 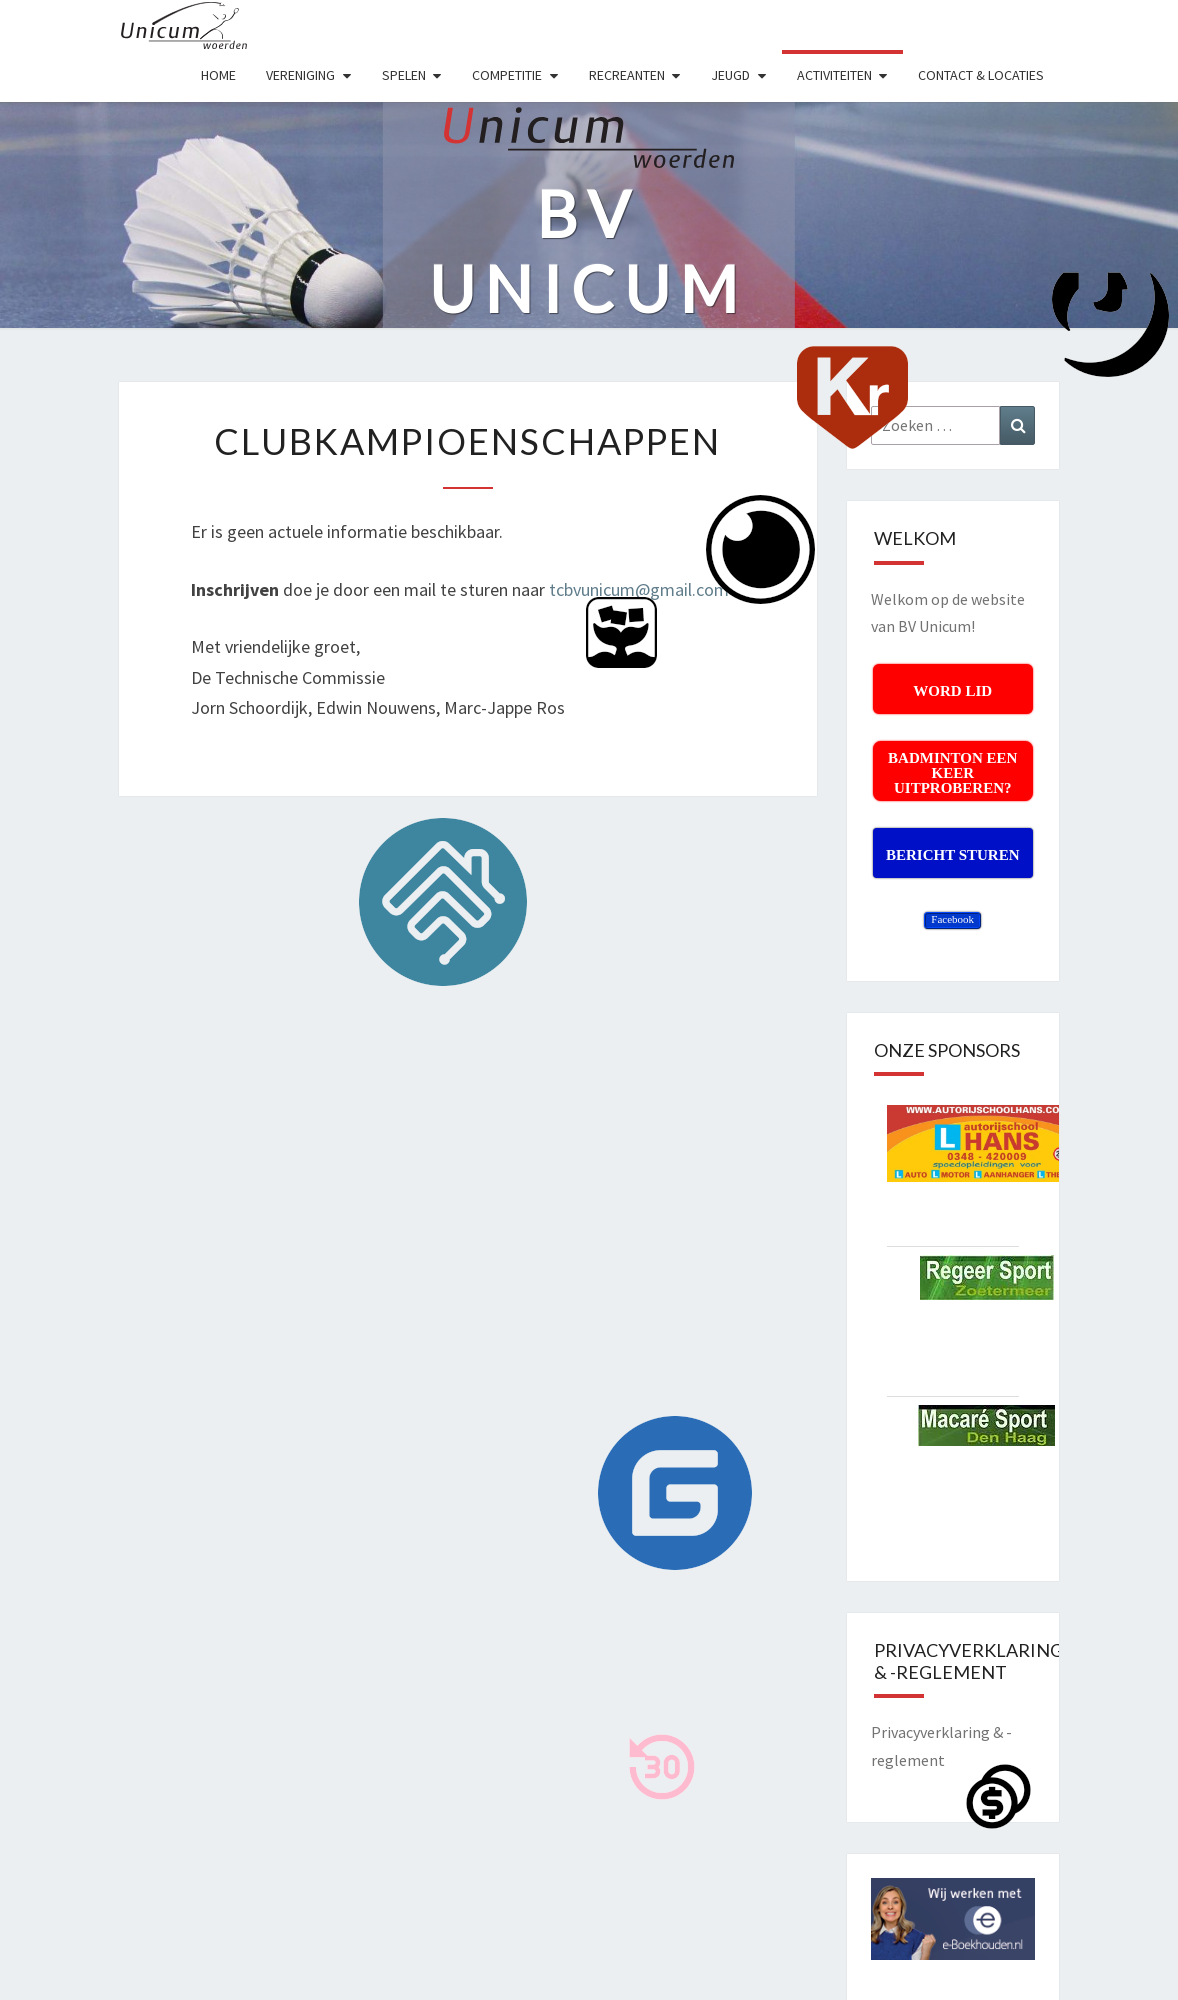 I want to click on kred app or service logo, so click(x=852, y=397).